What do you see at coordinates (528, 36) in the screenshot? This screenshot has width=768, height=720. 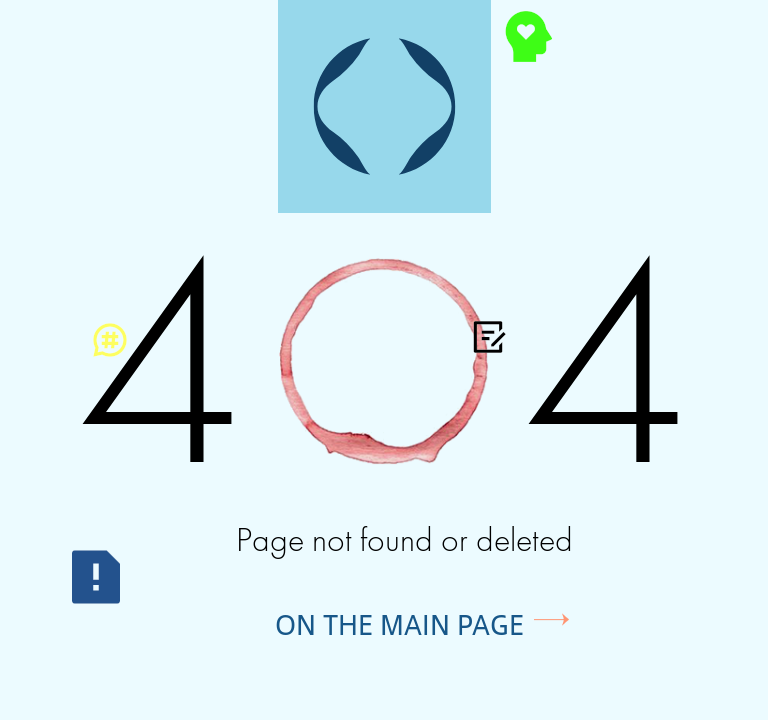 I see `access mental health resources` at bounding box center [528, 36].